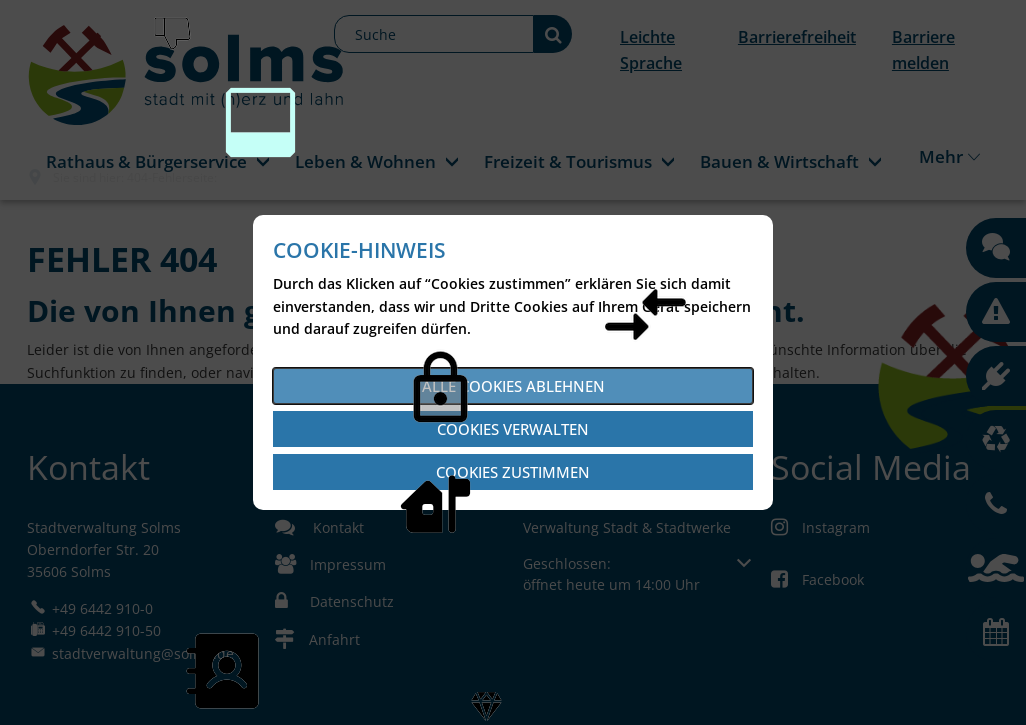  What do you see at coordinates (435, 504) in the screenshot?
I see `view your home address or primary location` at bounding box center [435, 504].